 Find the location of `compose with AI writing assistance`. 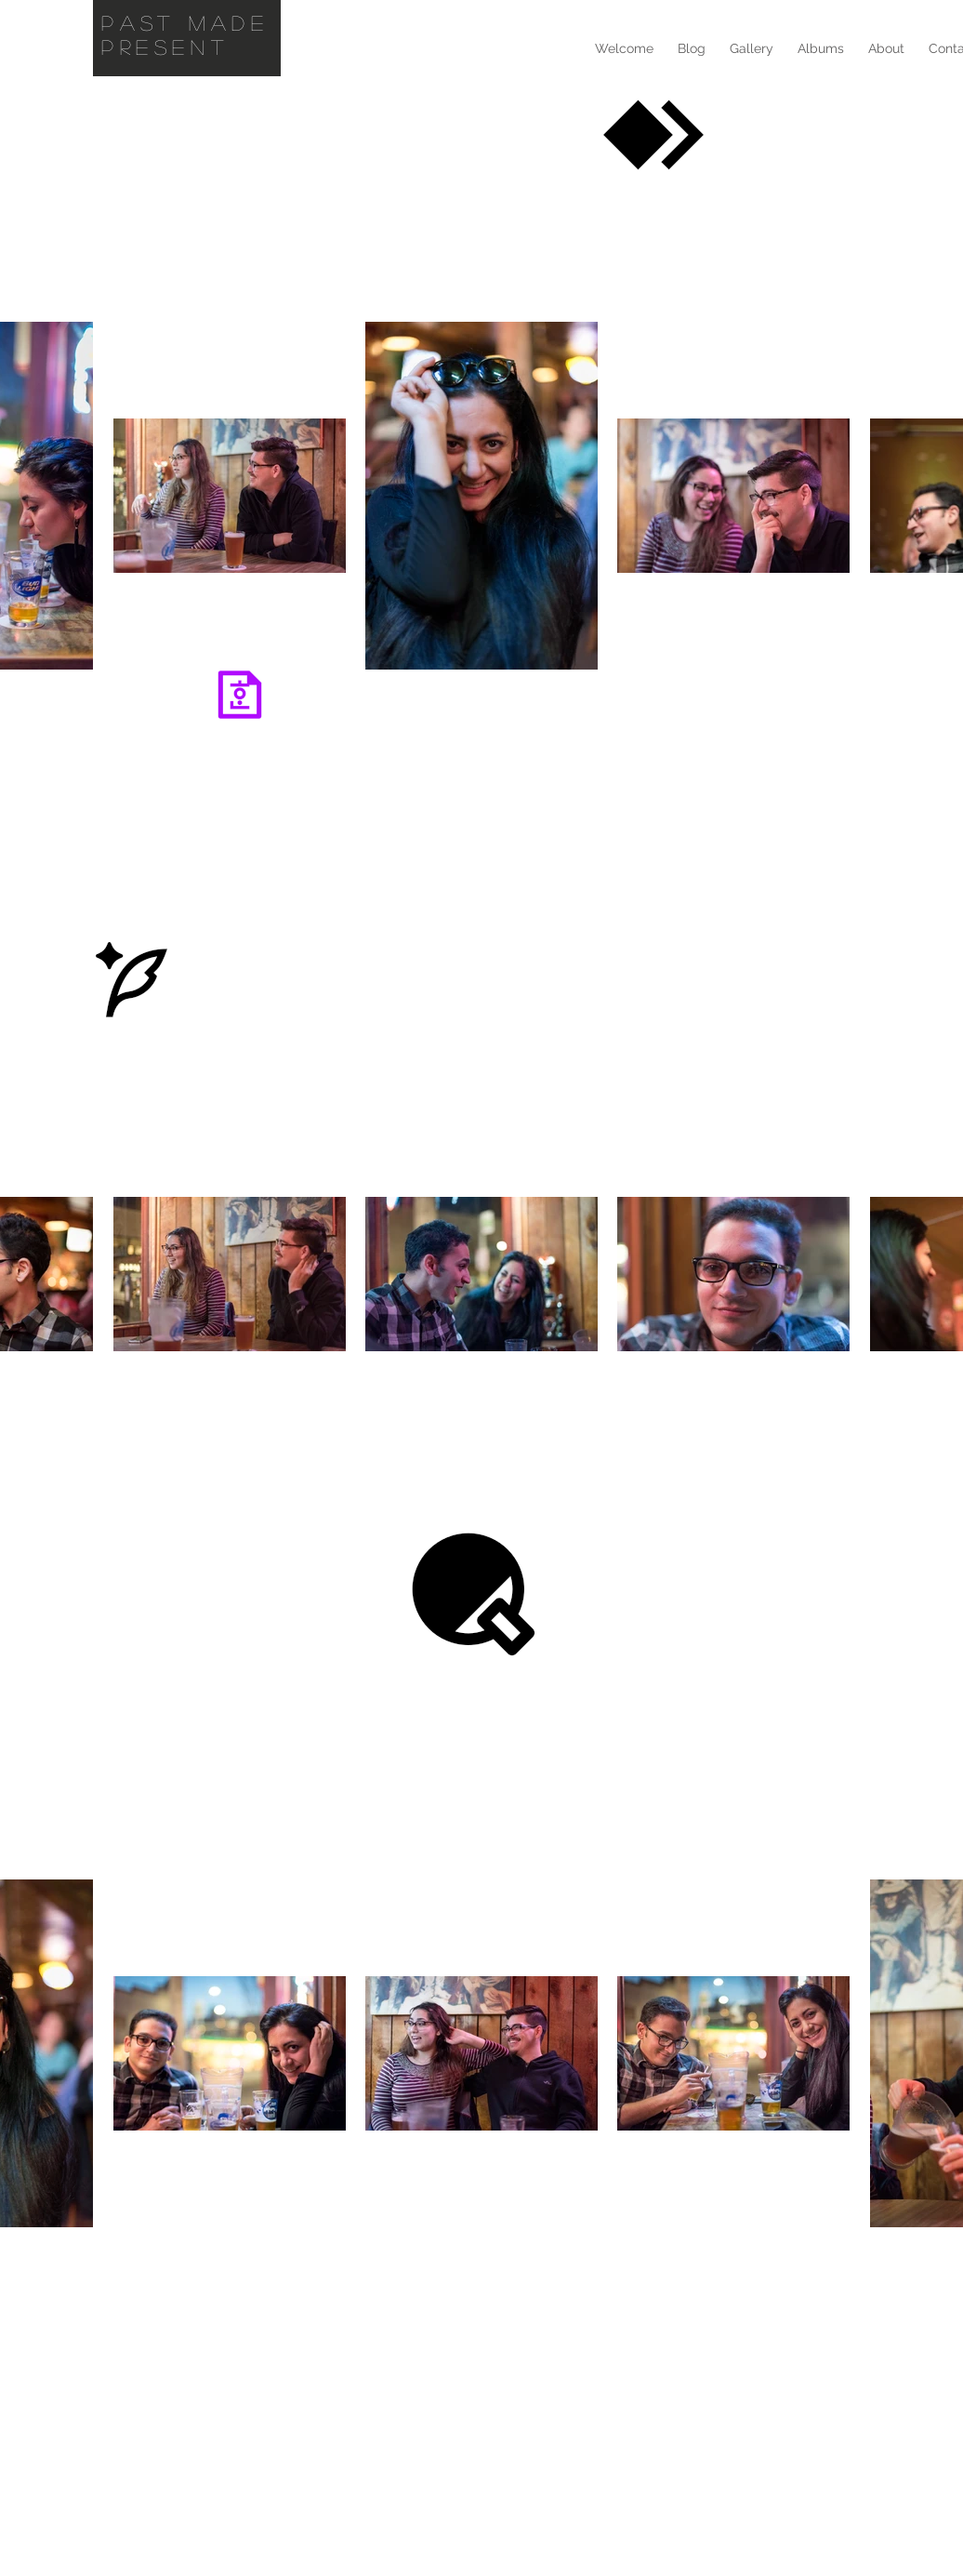

compose with AI writing assistance is located at coordinates (137, 983).